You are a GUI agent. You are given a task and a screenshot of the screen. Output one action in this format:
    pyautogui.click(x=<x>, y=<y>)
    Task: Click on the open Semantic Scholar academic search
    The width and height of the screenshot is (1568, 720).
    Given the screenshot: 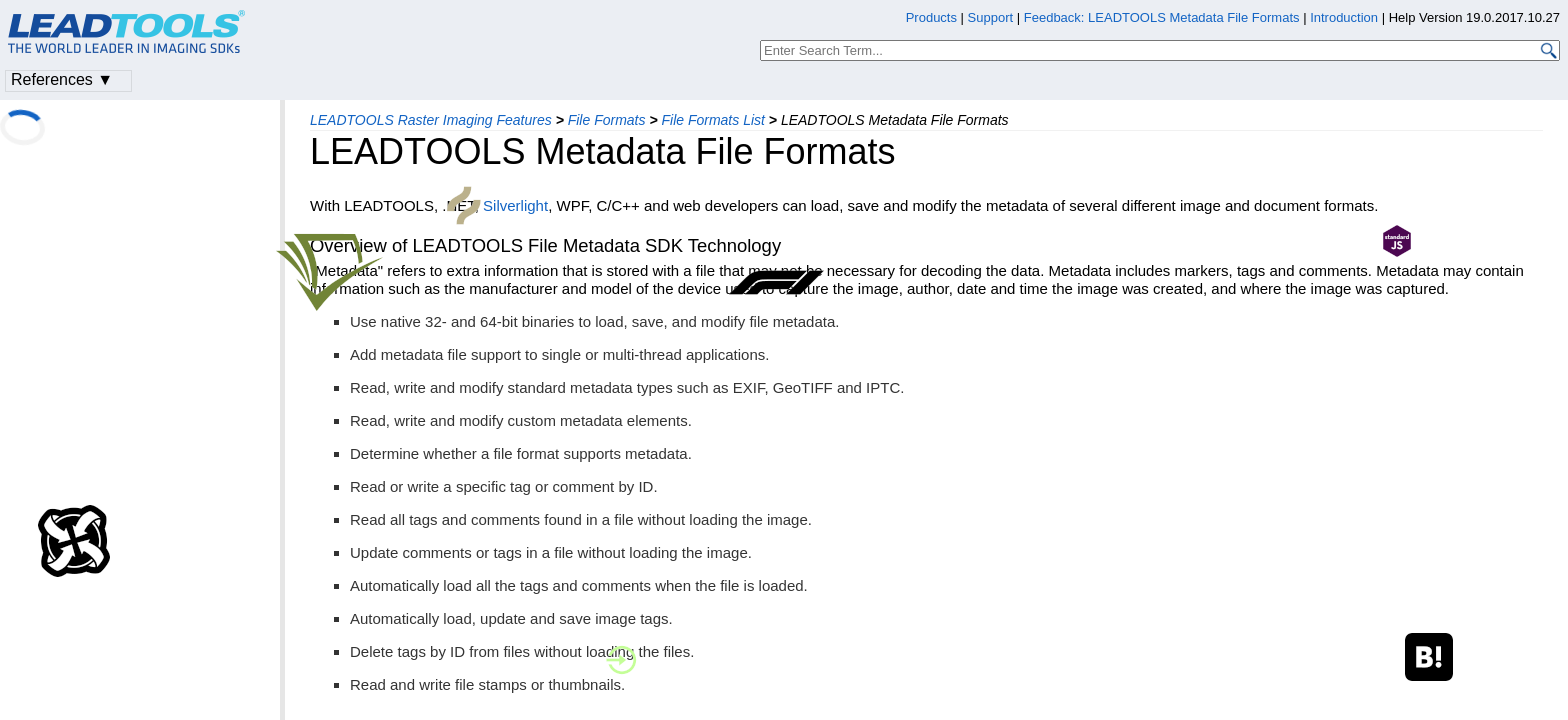 What is the action you would take?
    pyautogui.click(x=329, y=272)
    